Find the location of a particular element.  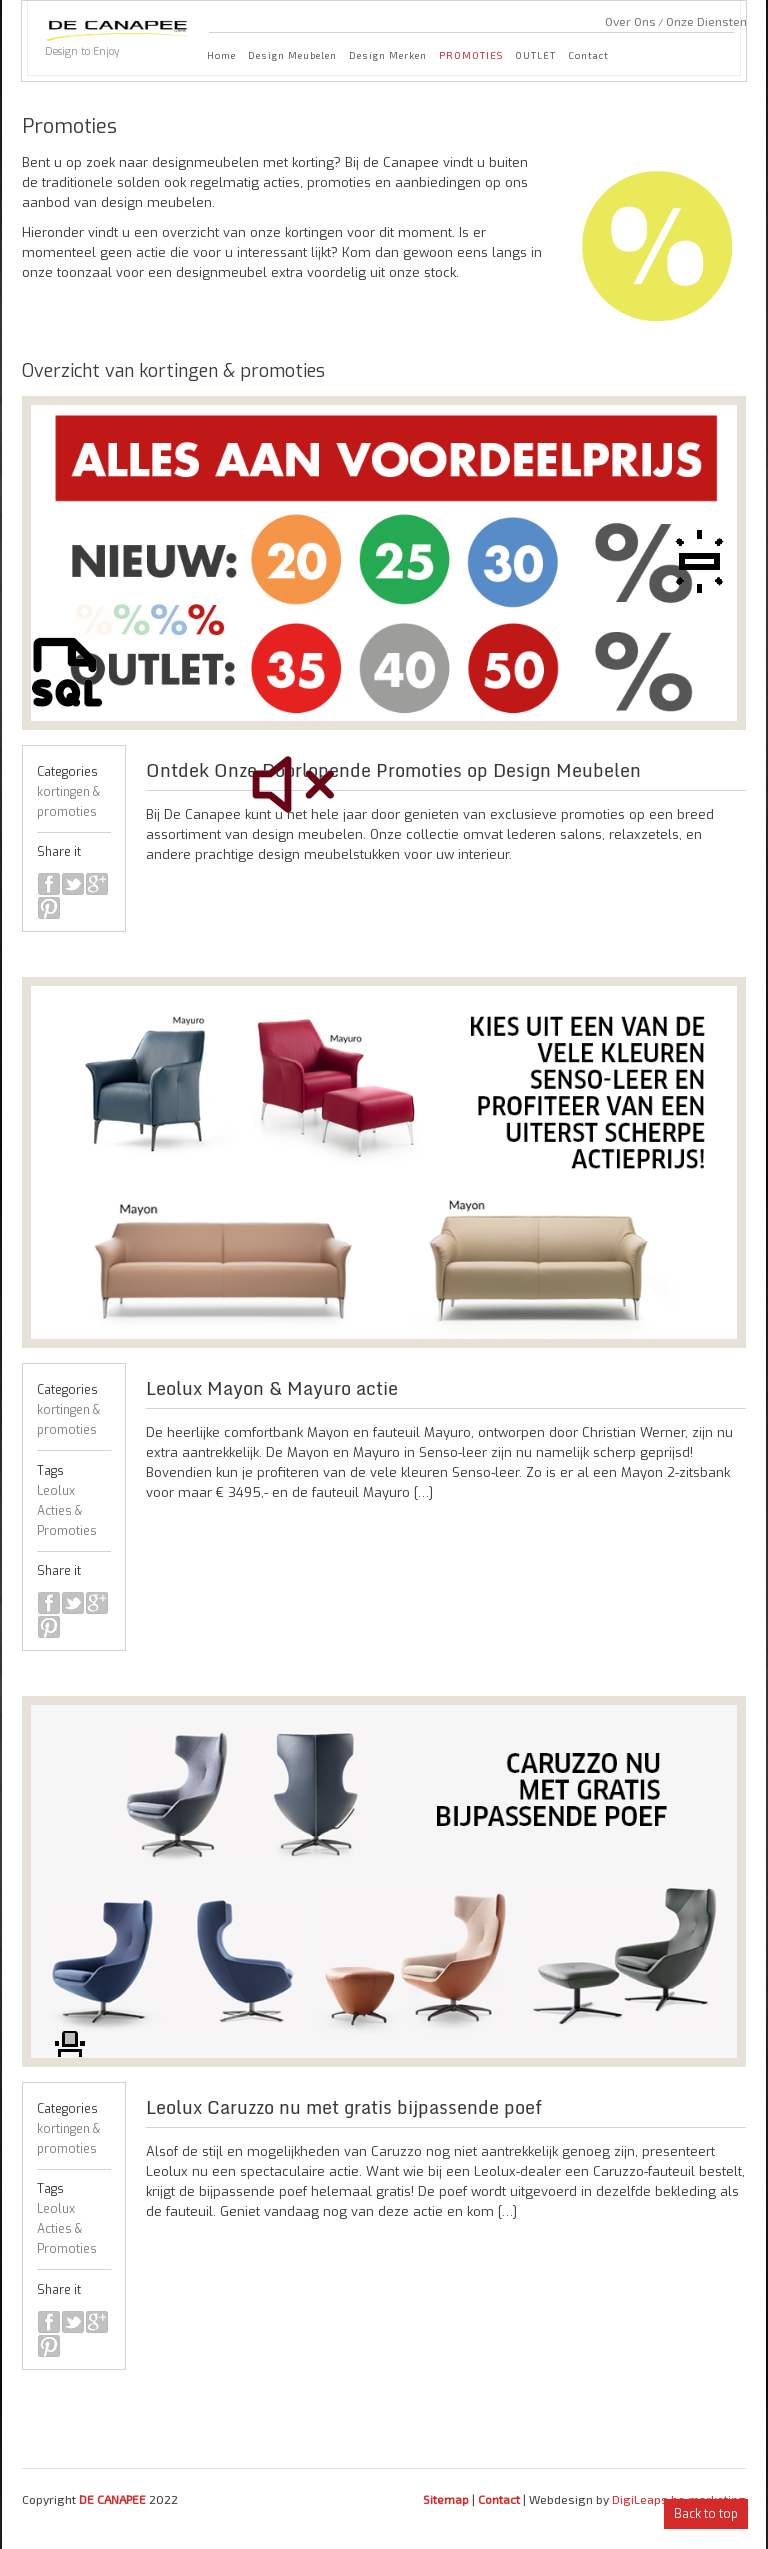

open or view an SQL database file is located at coordinates (65, 675).